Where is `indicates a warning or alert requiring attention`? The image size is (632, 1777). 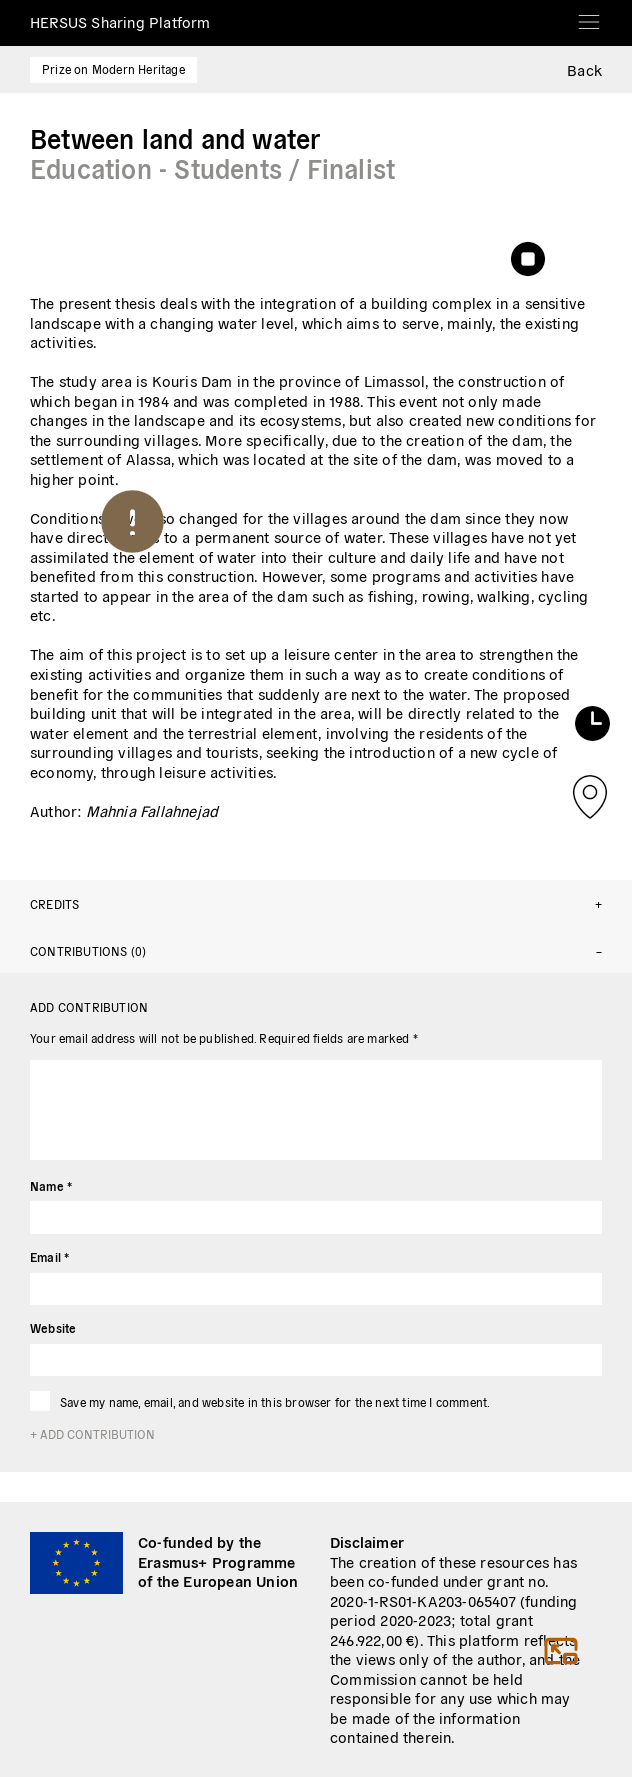
indicates a warning or alert requiring attention is located at coordinates (132, 521).